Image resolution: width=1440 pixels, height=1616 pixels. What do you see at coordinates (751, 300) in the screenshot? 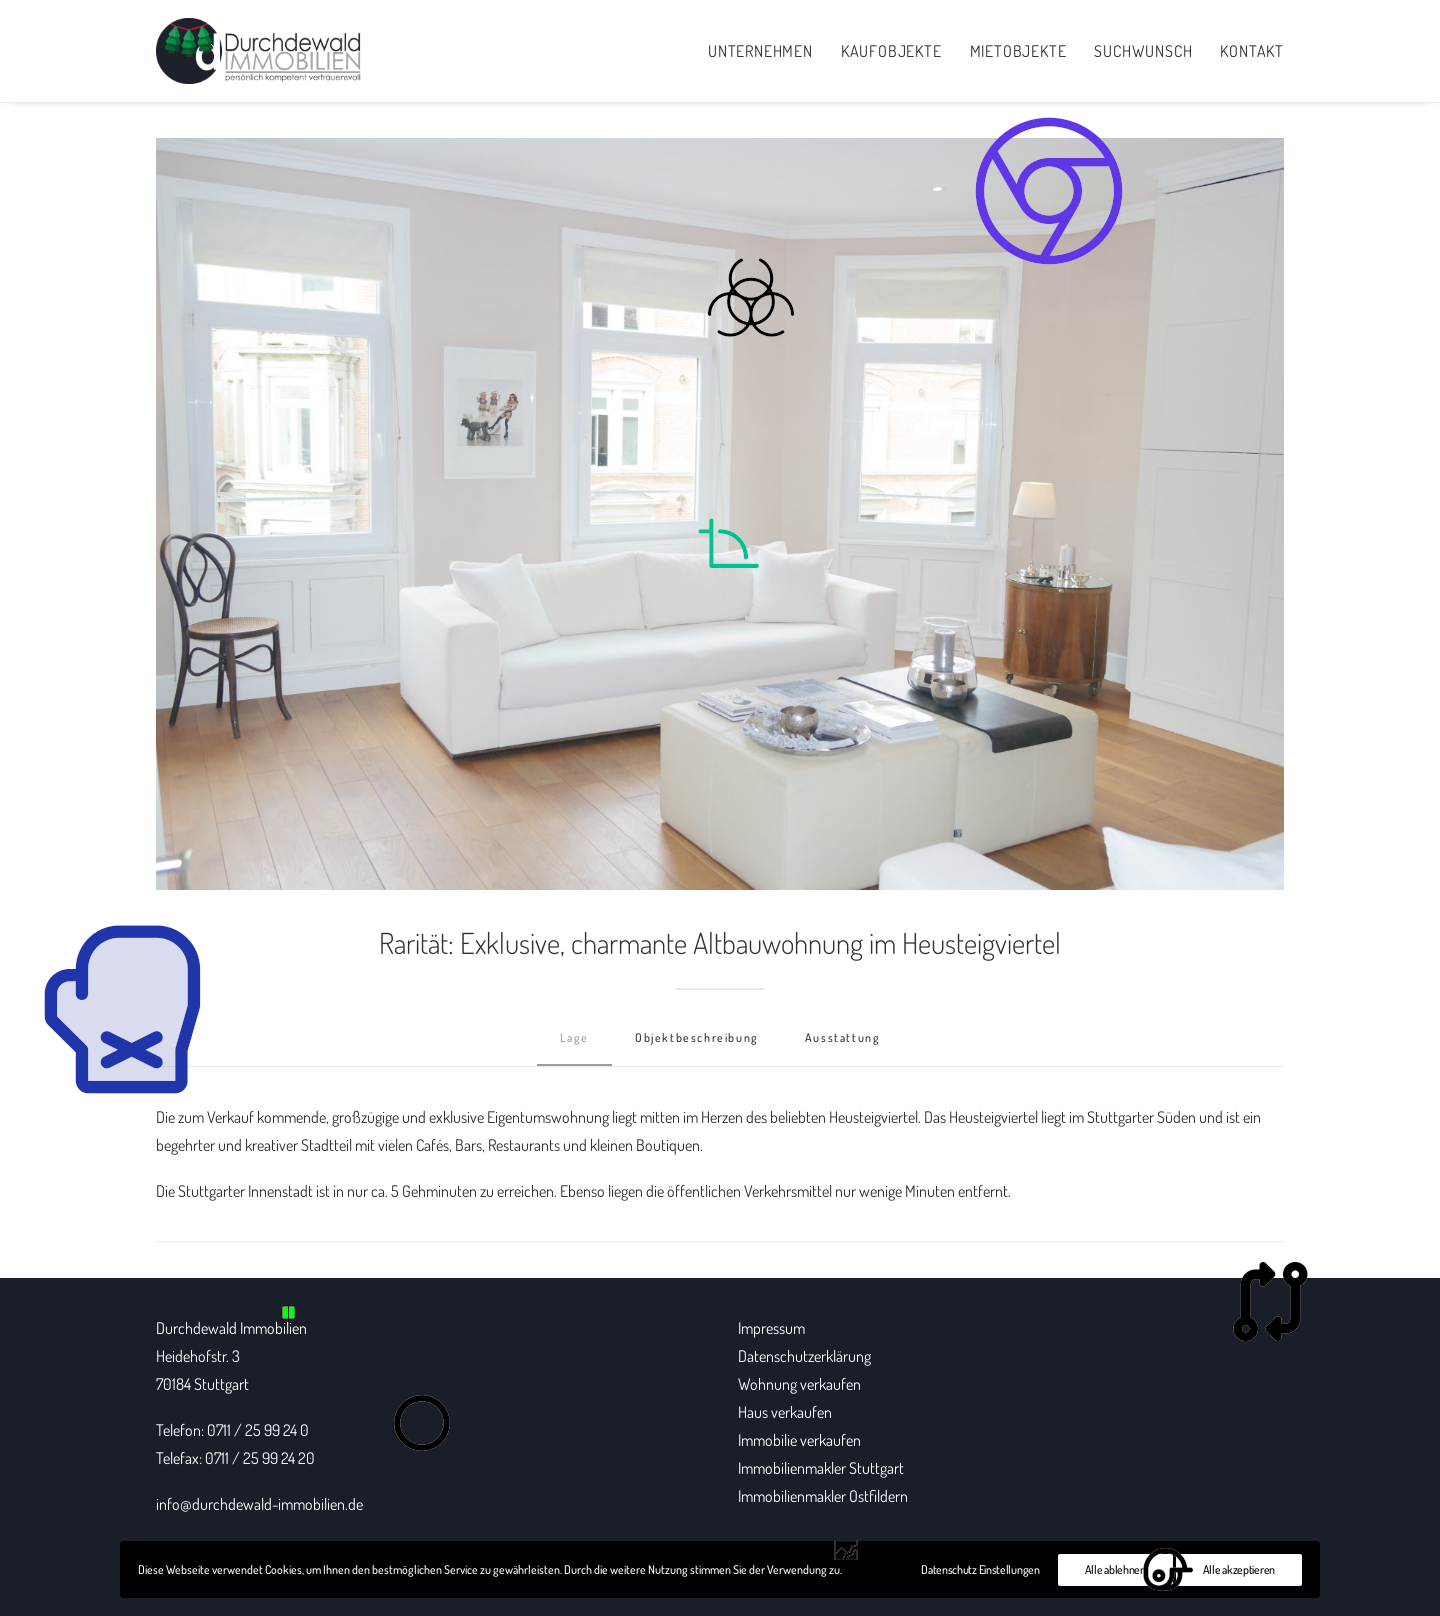
I see `indicates hazardous or dangerous content` at bounding box center [751, 300].